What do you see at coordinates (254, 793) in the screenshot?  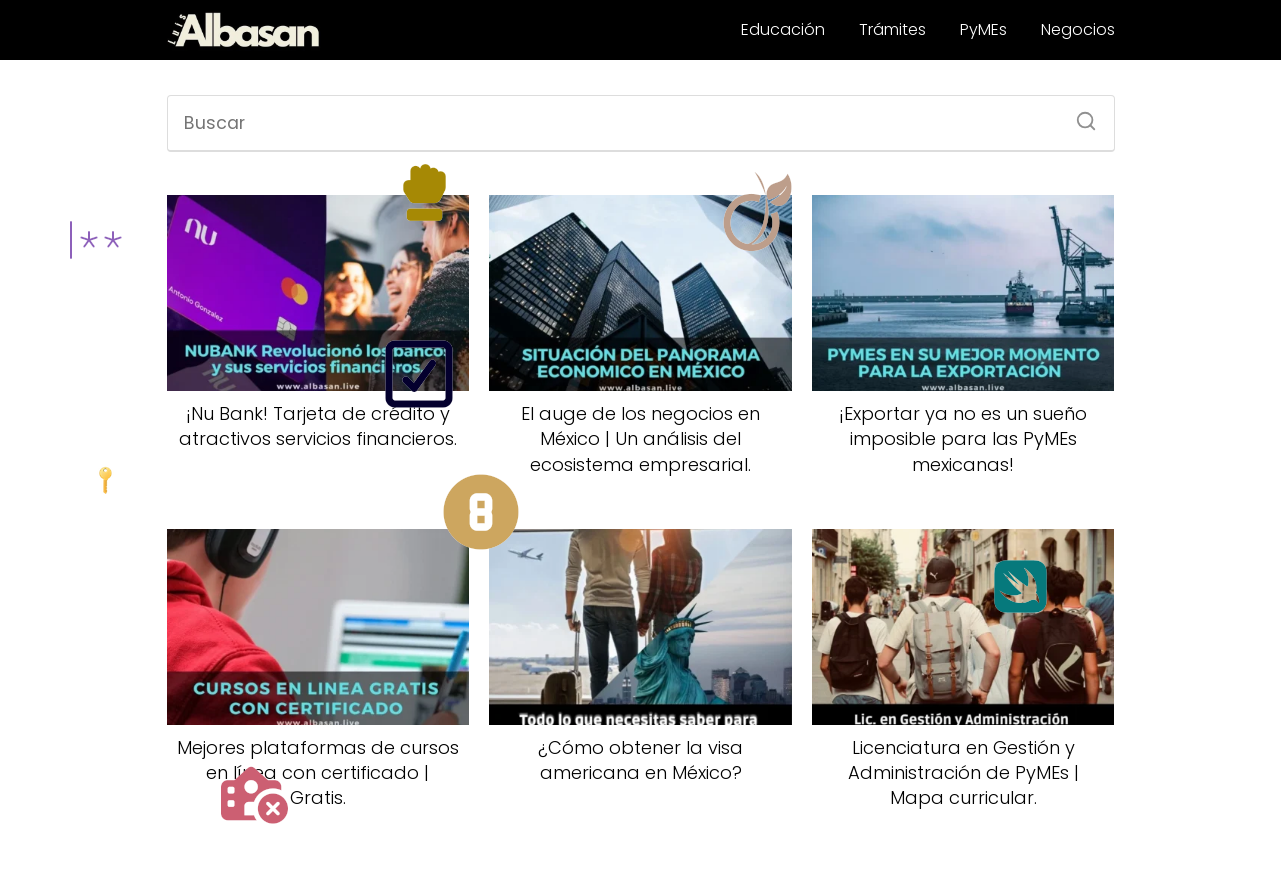 I see `school or educational institution is closed` at bounding box center [254, 793].